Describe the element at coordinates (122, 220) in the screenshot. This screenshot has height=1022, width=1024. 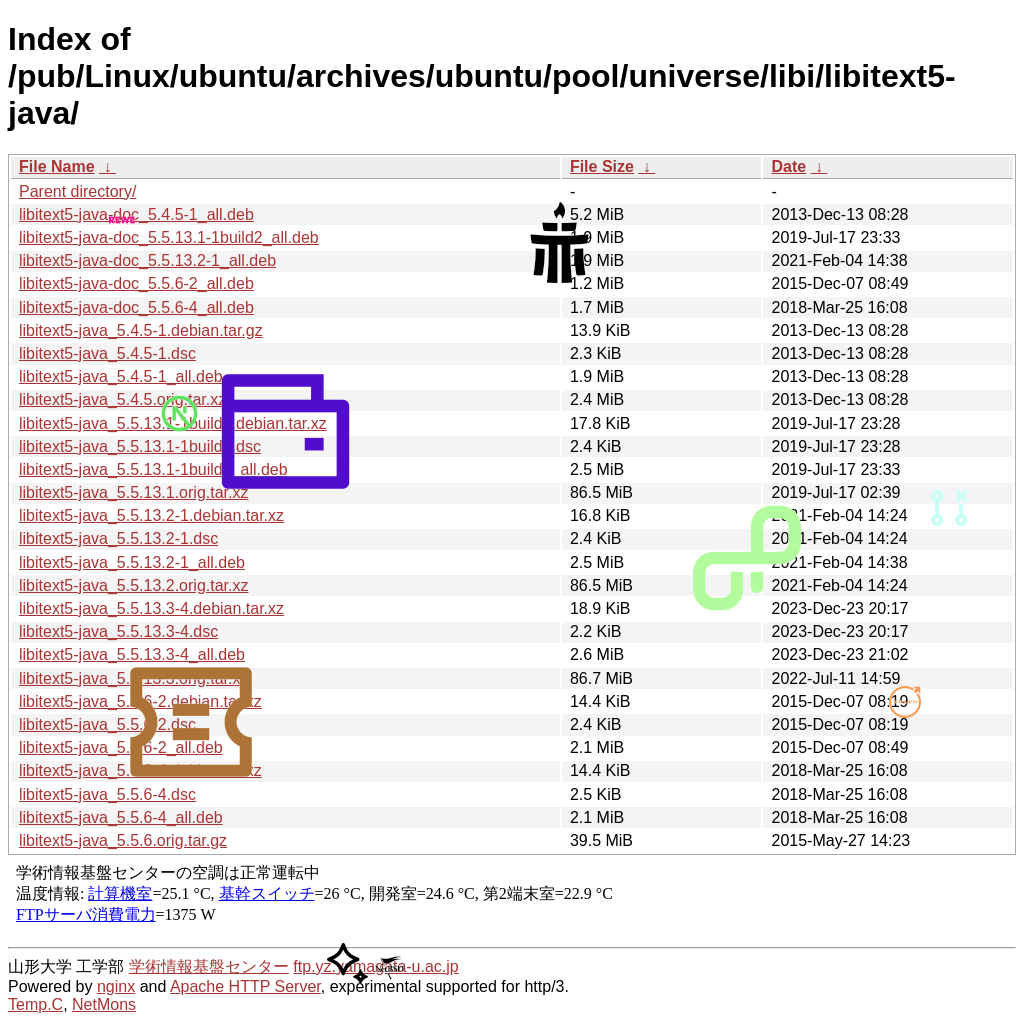
I see `open the REWE grocery store app` at that location.